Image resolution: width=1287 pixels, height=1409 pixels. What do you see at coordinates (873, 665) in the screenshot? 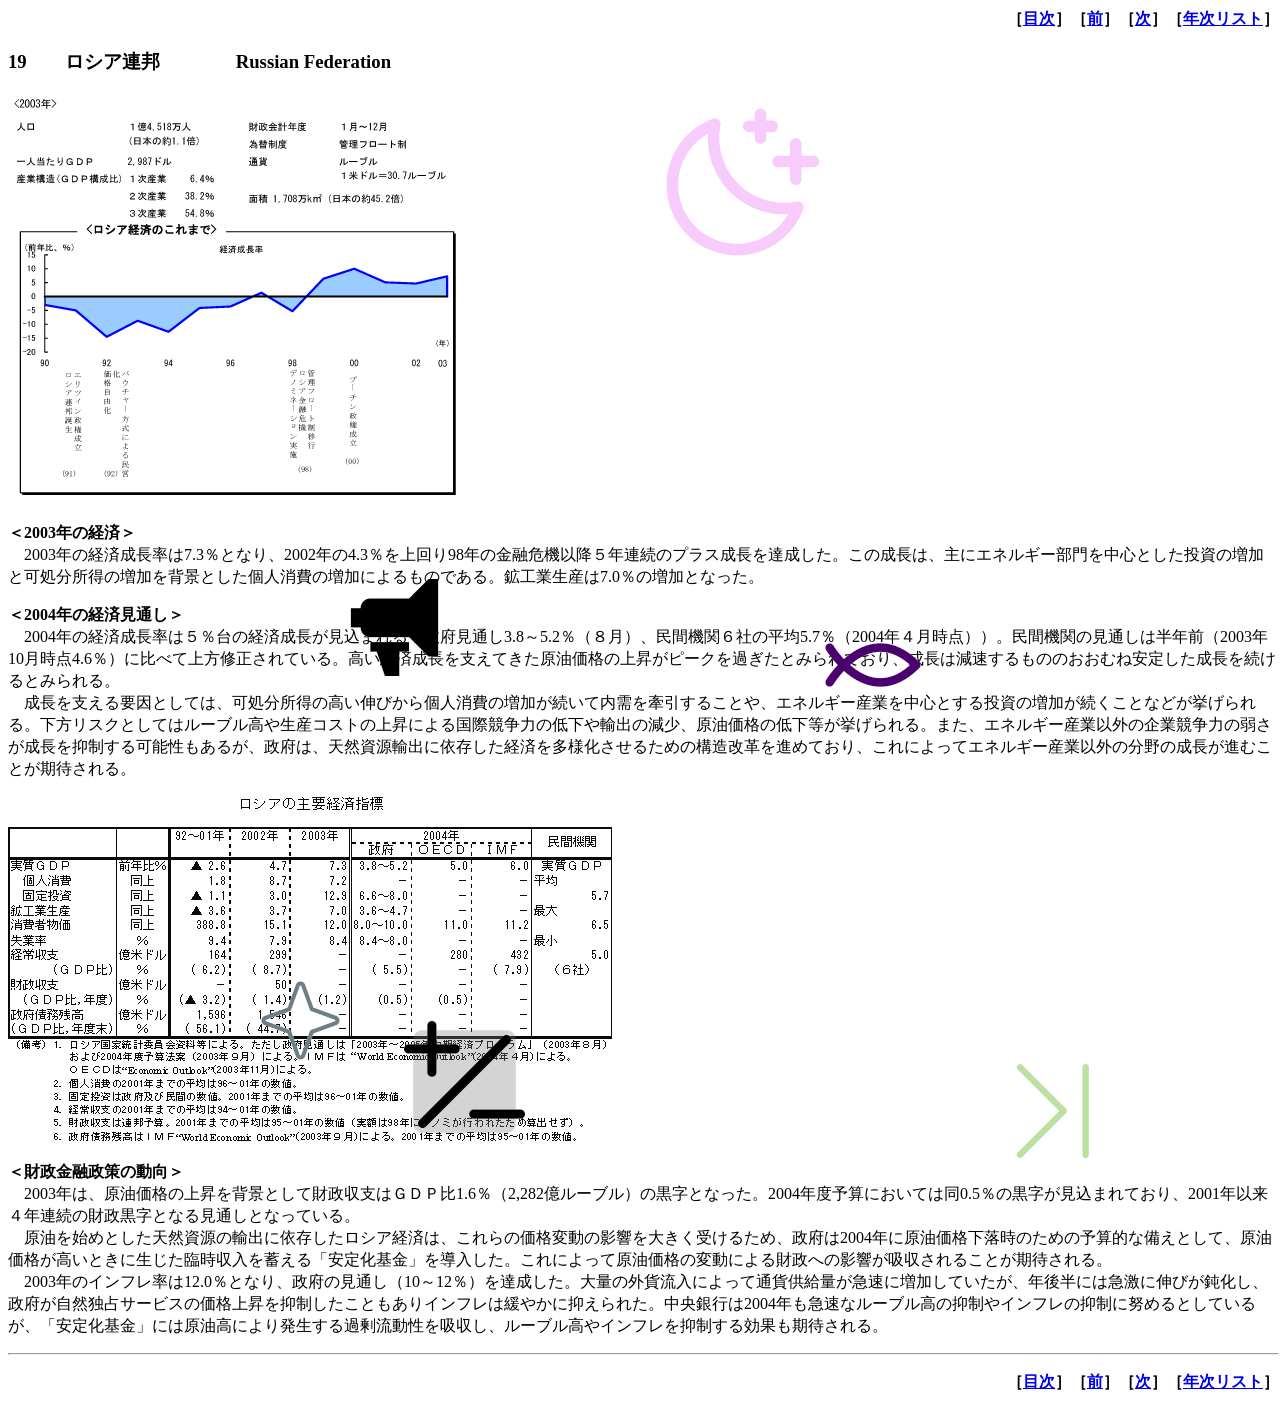
I see `ichthys or christian fish symbol` at bounding box center [873, 665].